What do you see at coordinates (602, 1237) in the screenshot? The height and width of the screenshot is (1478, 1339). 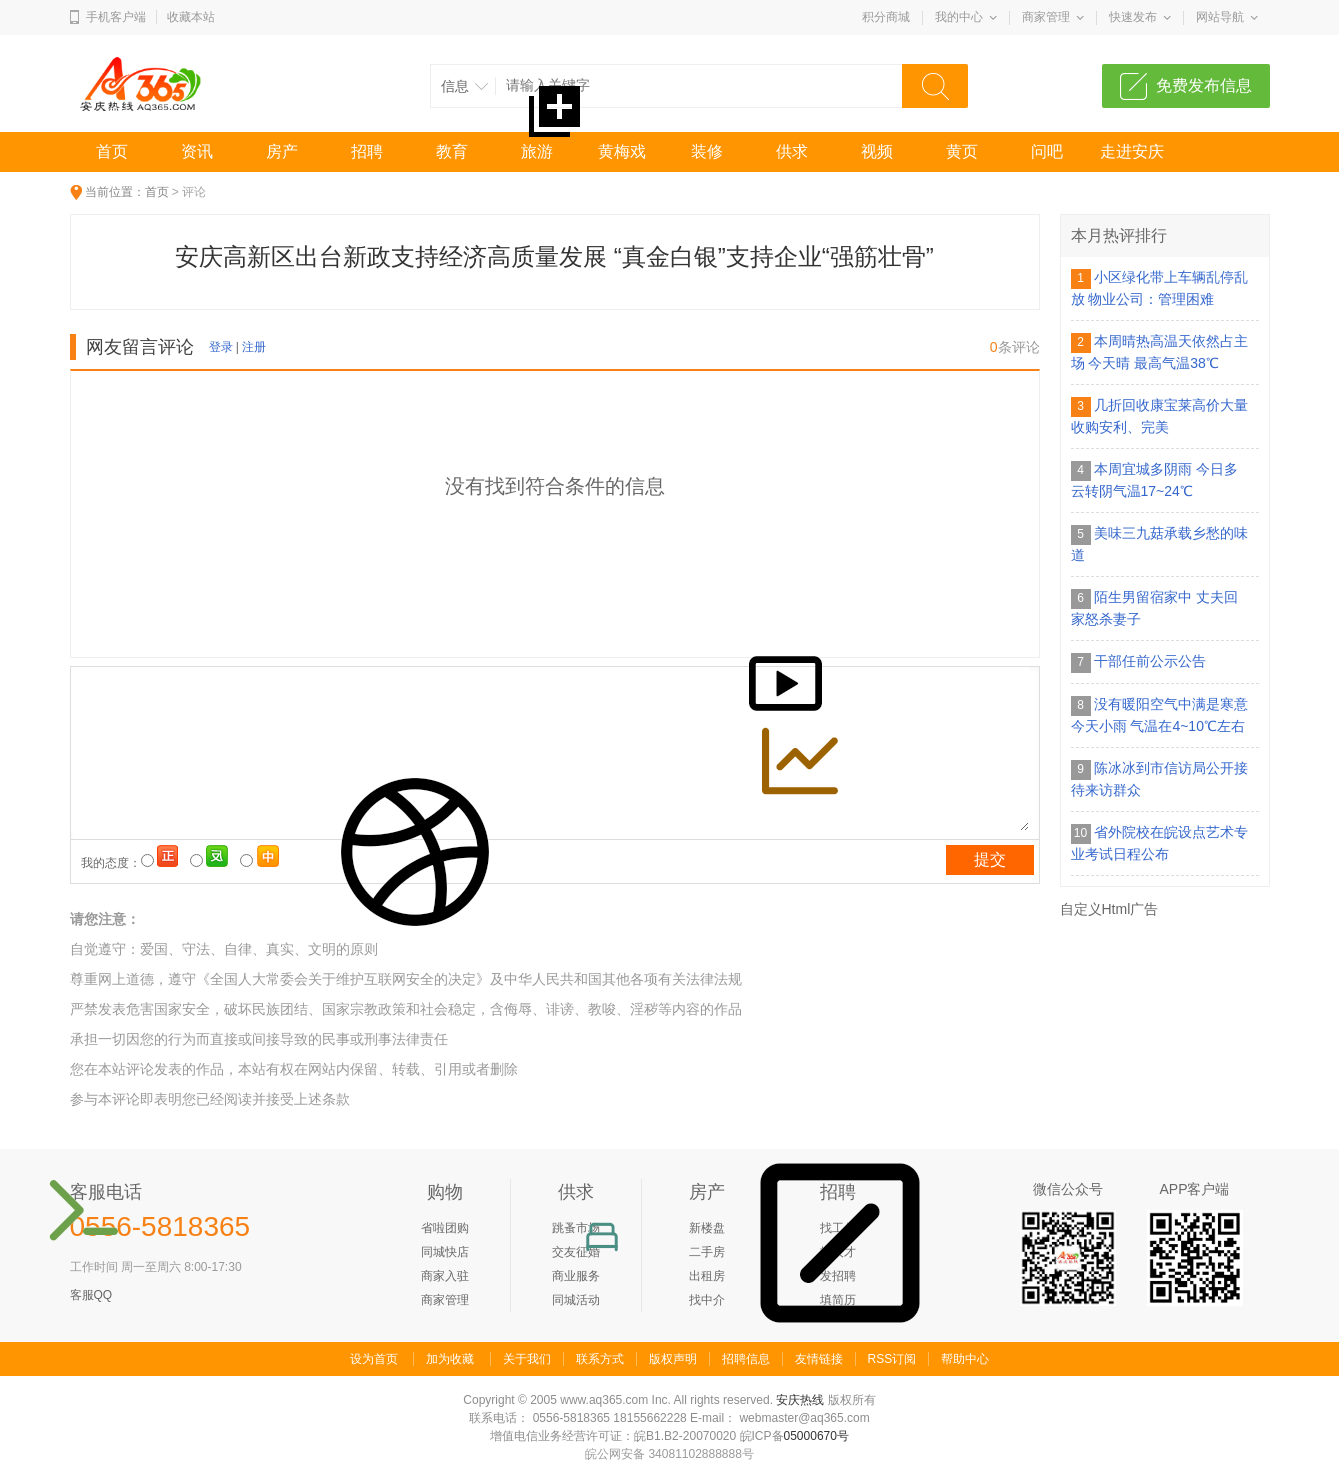 I see `select single bed accommodation` at bounding box center [602, 1237].